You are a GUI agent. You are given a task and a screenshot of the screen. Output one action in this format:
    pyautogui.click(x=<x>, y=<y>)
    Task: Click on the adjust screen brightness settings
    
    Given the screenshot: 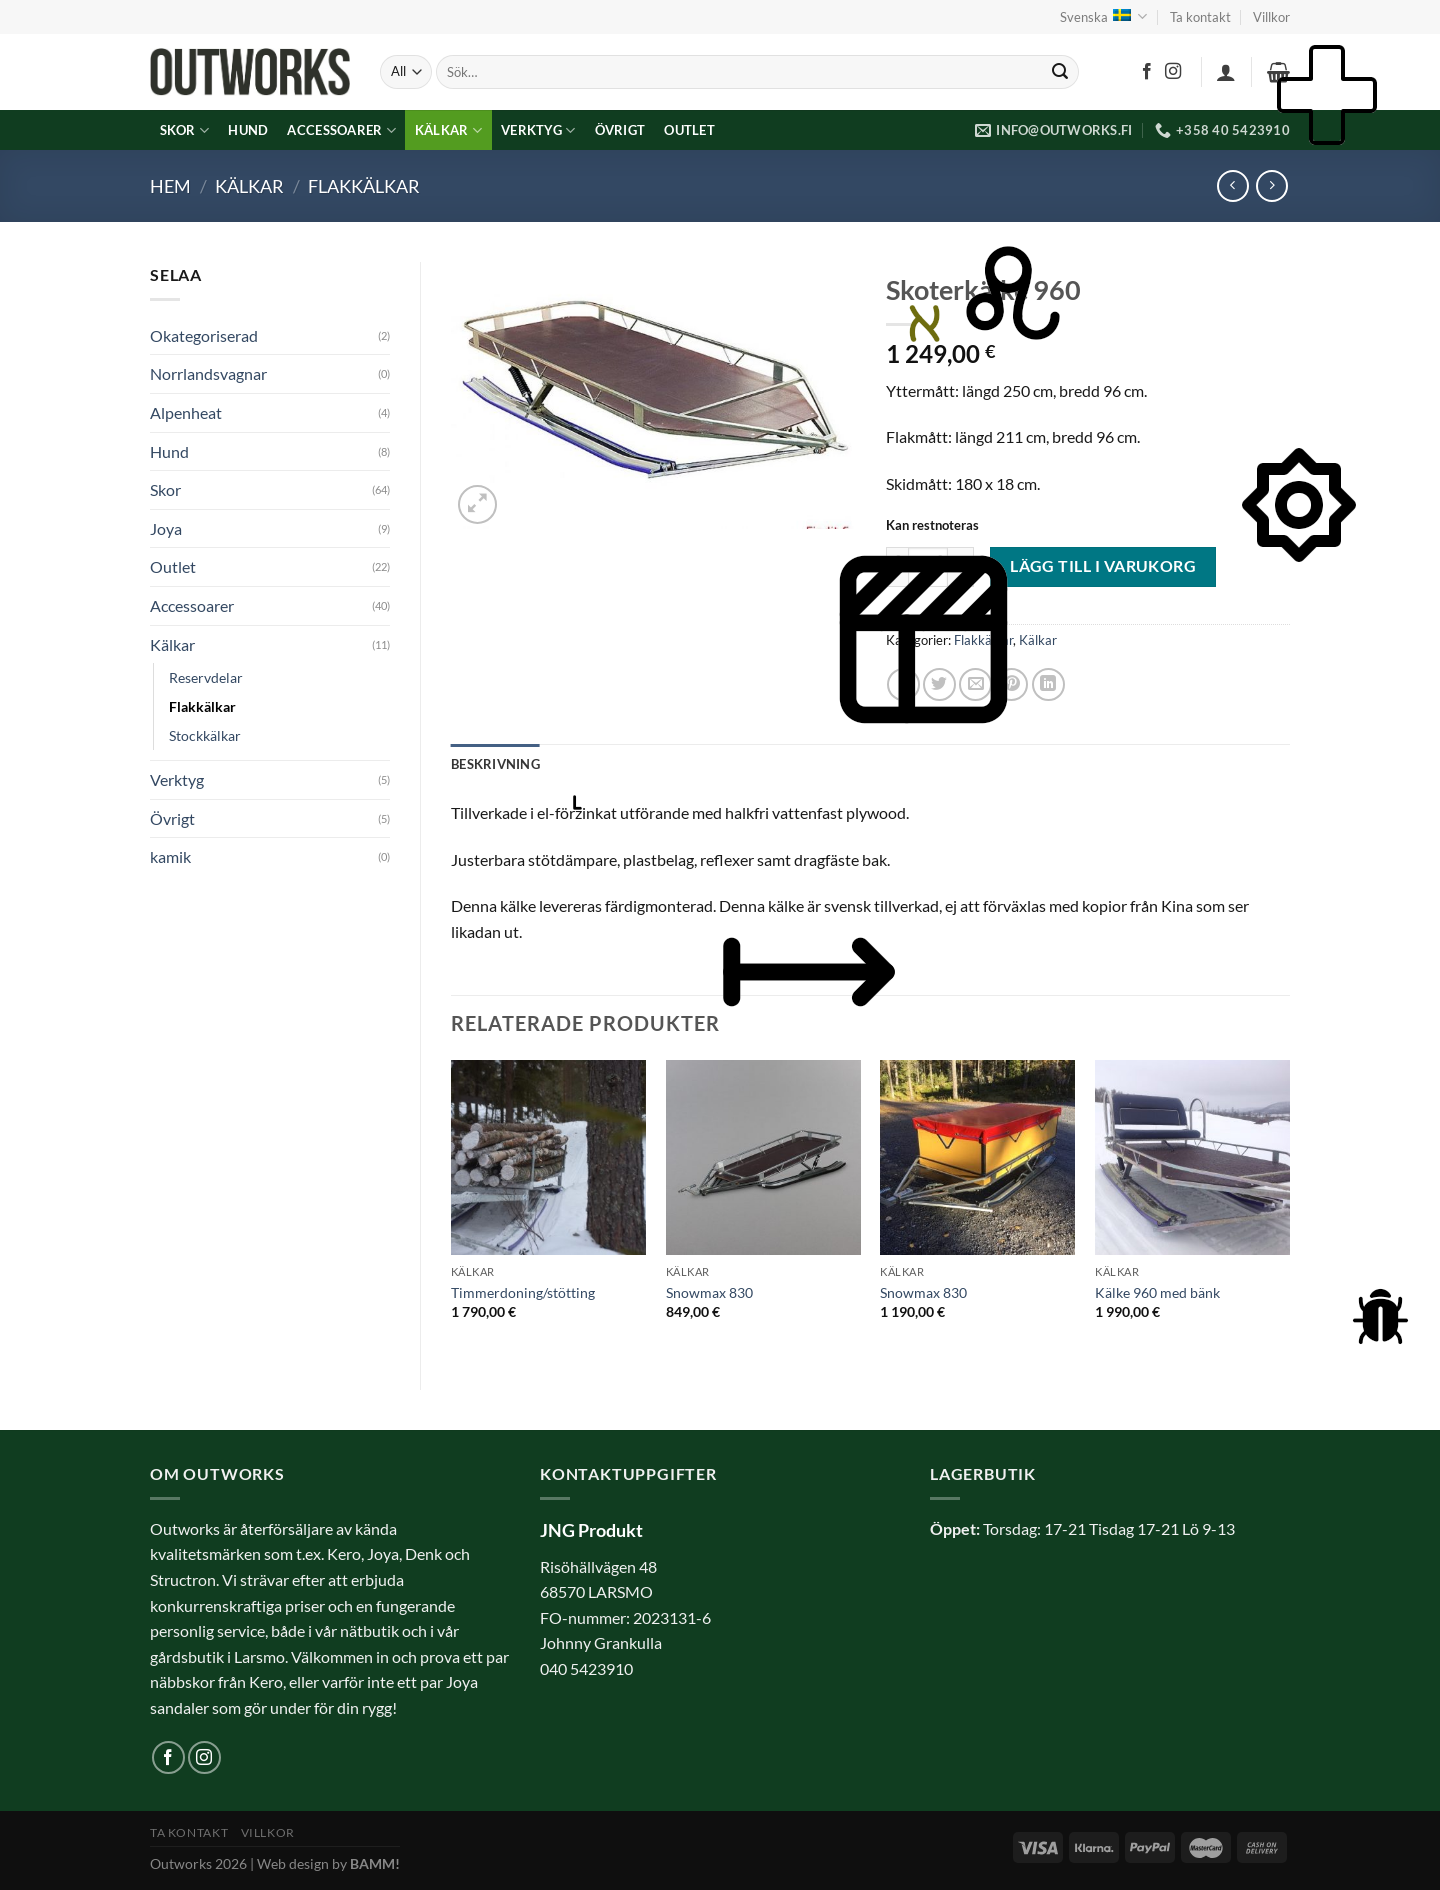 What is the action you would take?
    pyautogui.click(x=1299, y=505)
    